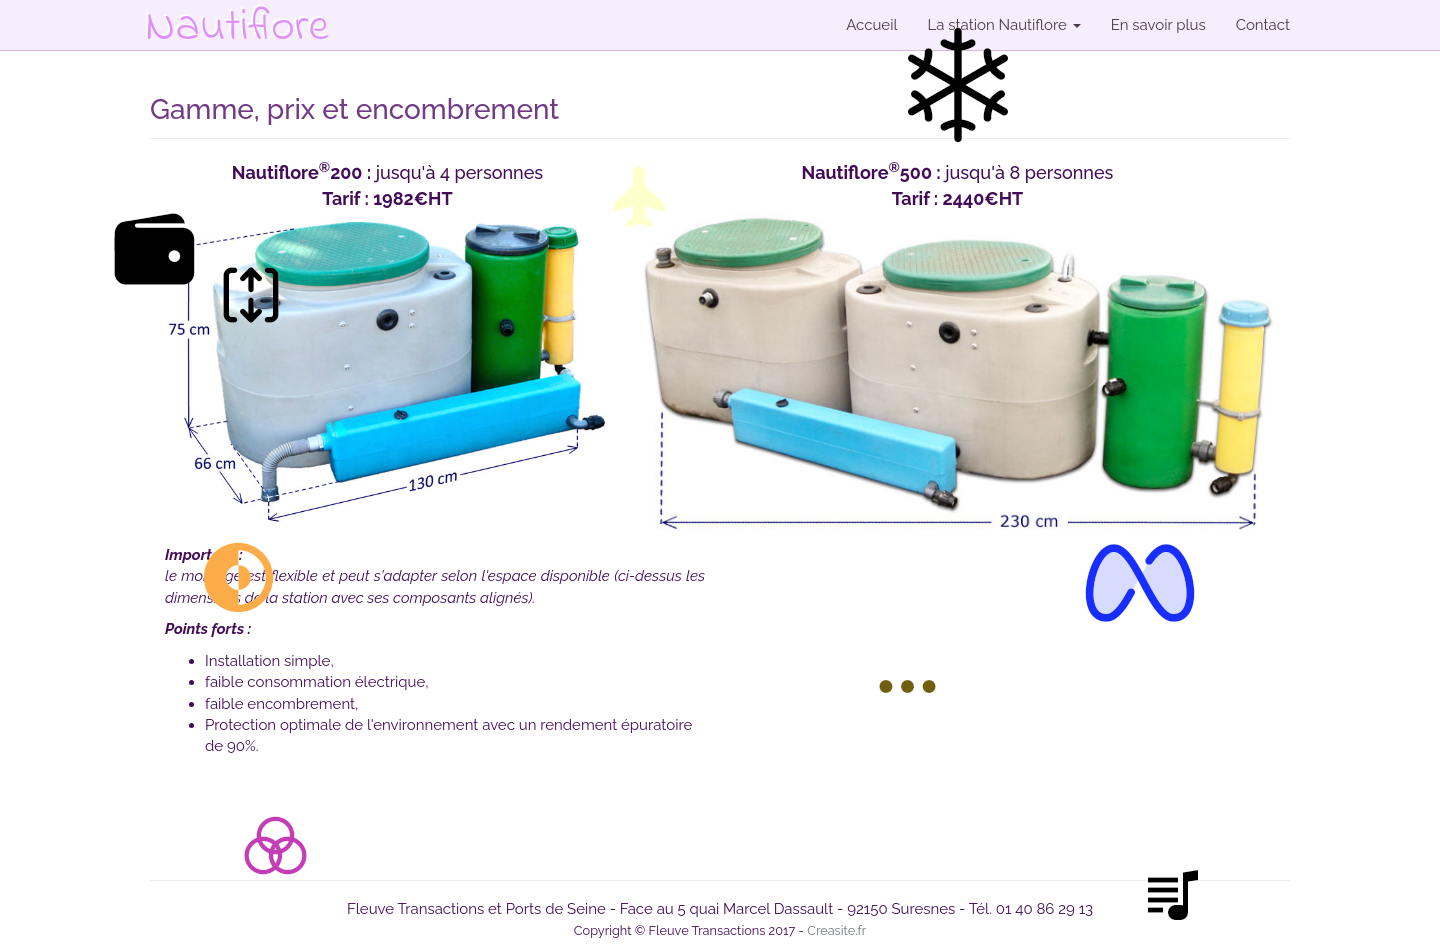 Image resolution: width=1440 pixels, height=952 pixels. Describe the element at coordinates (238, 577) in the screenshot. I see `toggle invert colors mode` at that location.